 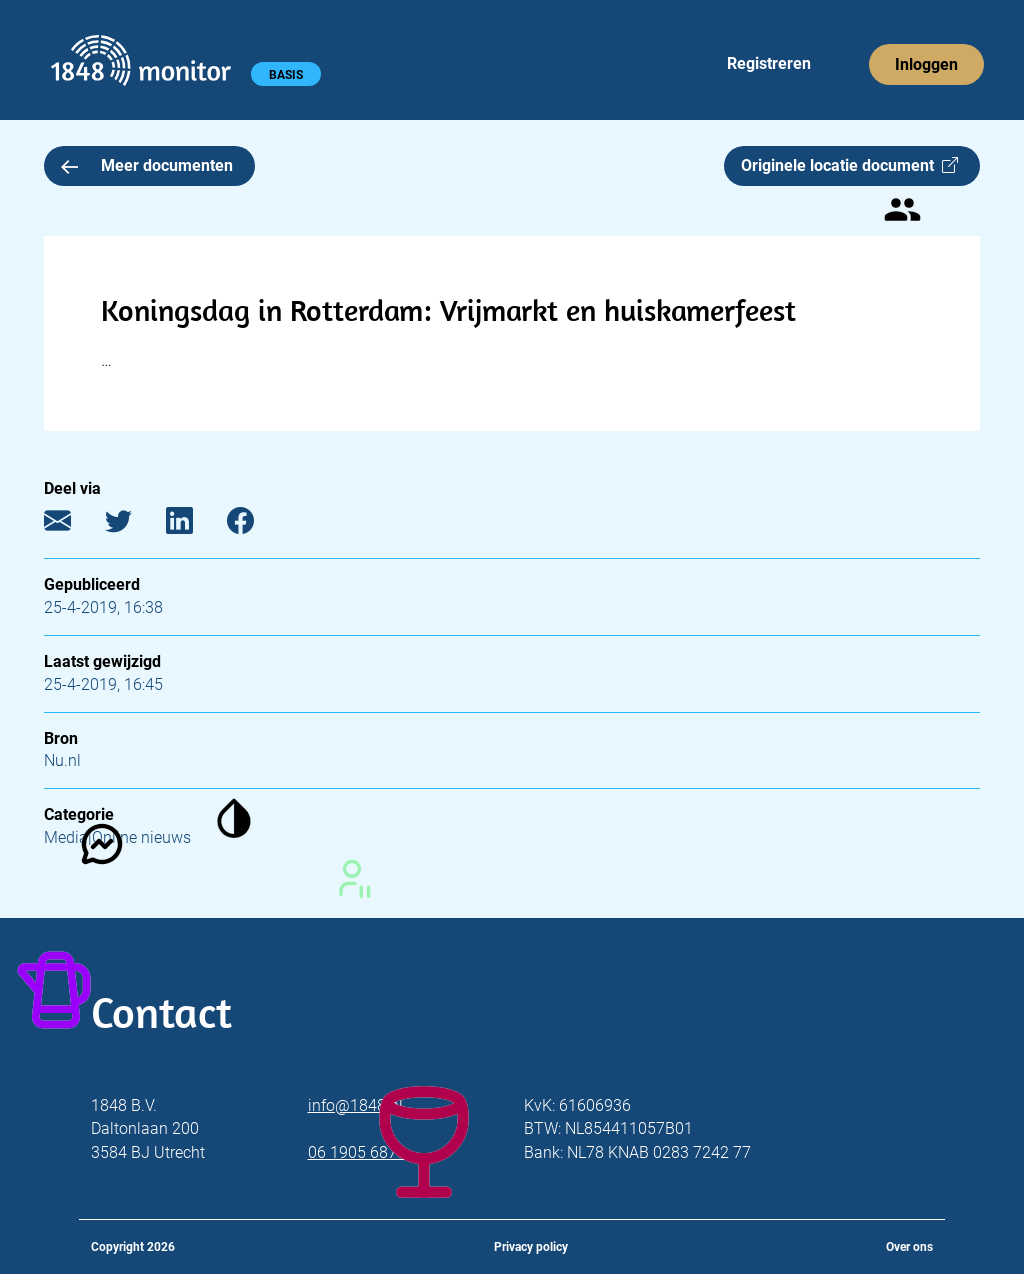 I want to click on access tea or hot beverage settings, so click(x=56, y=990).